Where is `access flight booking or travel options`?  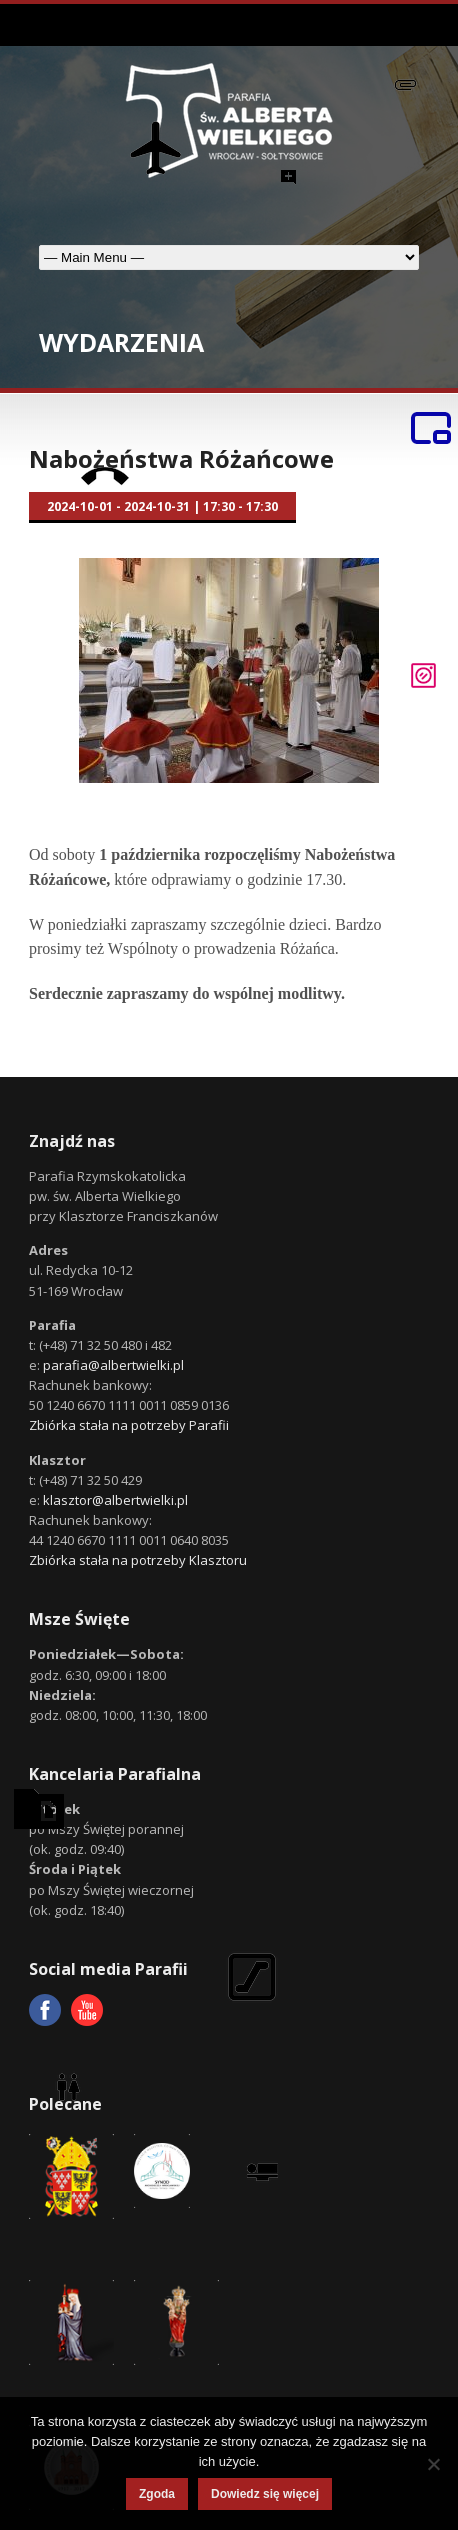 access flight booking or travel options is located at coordinates (157, 148).